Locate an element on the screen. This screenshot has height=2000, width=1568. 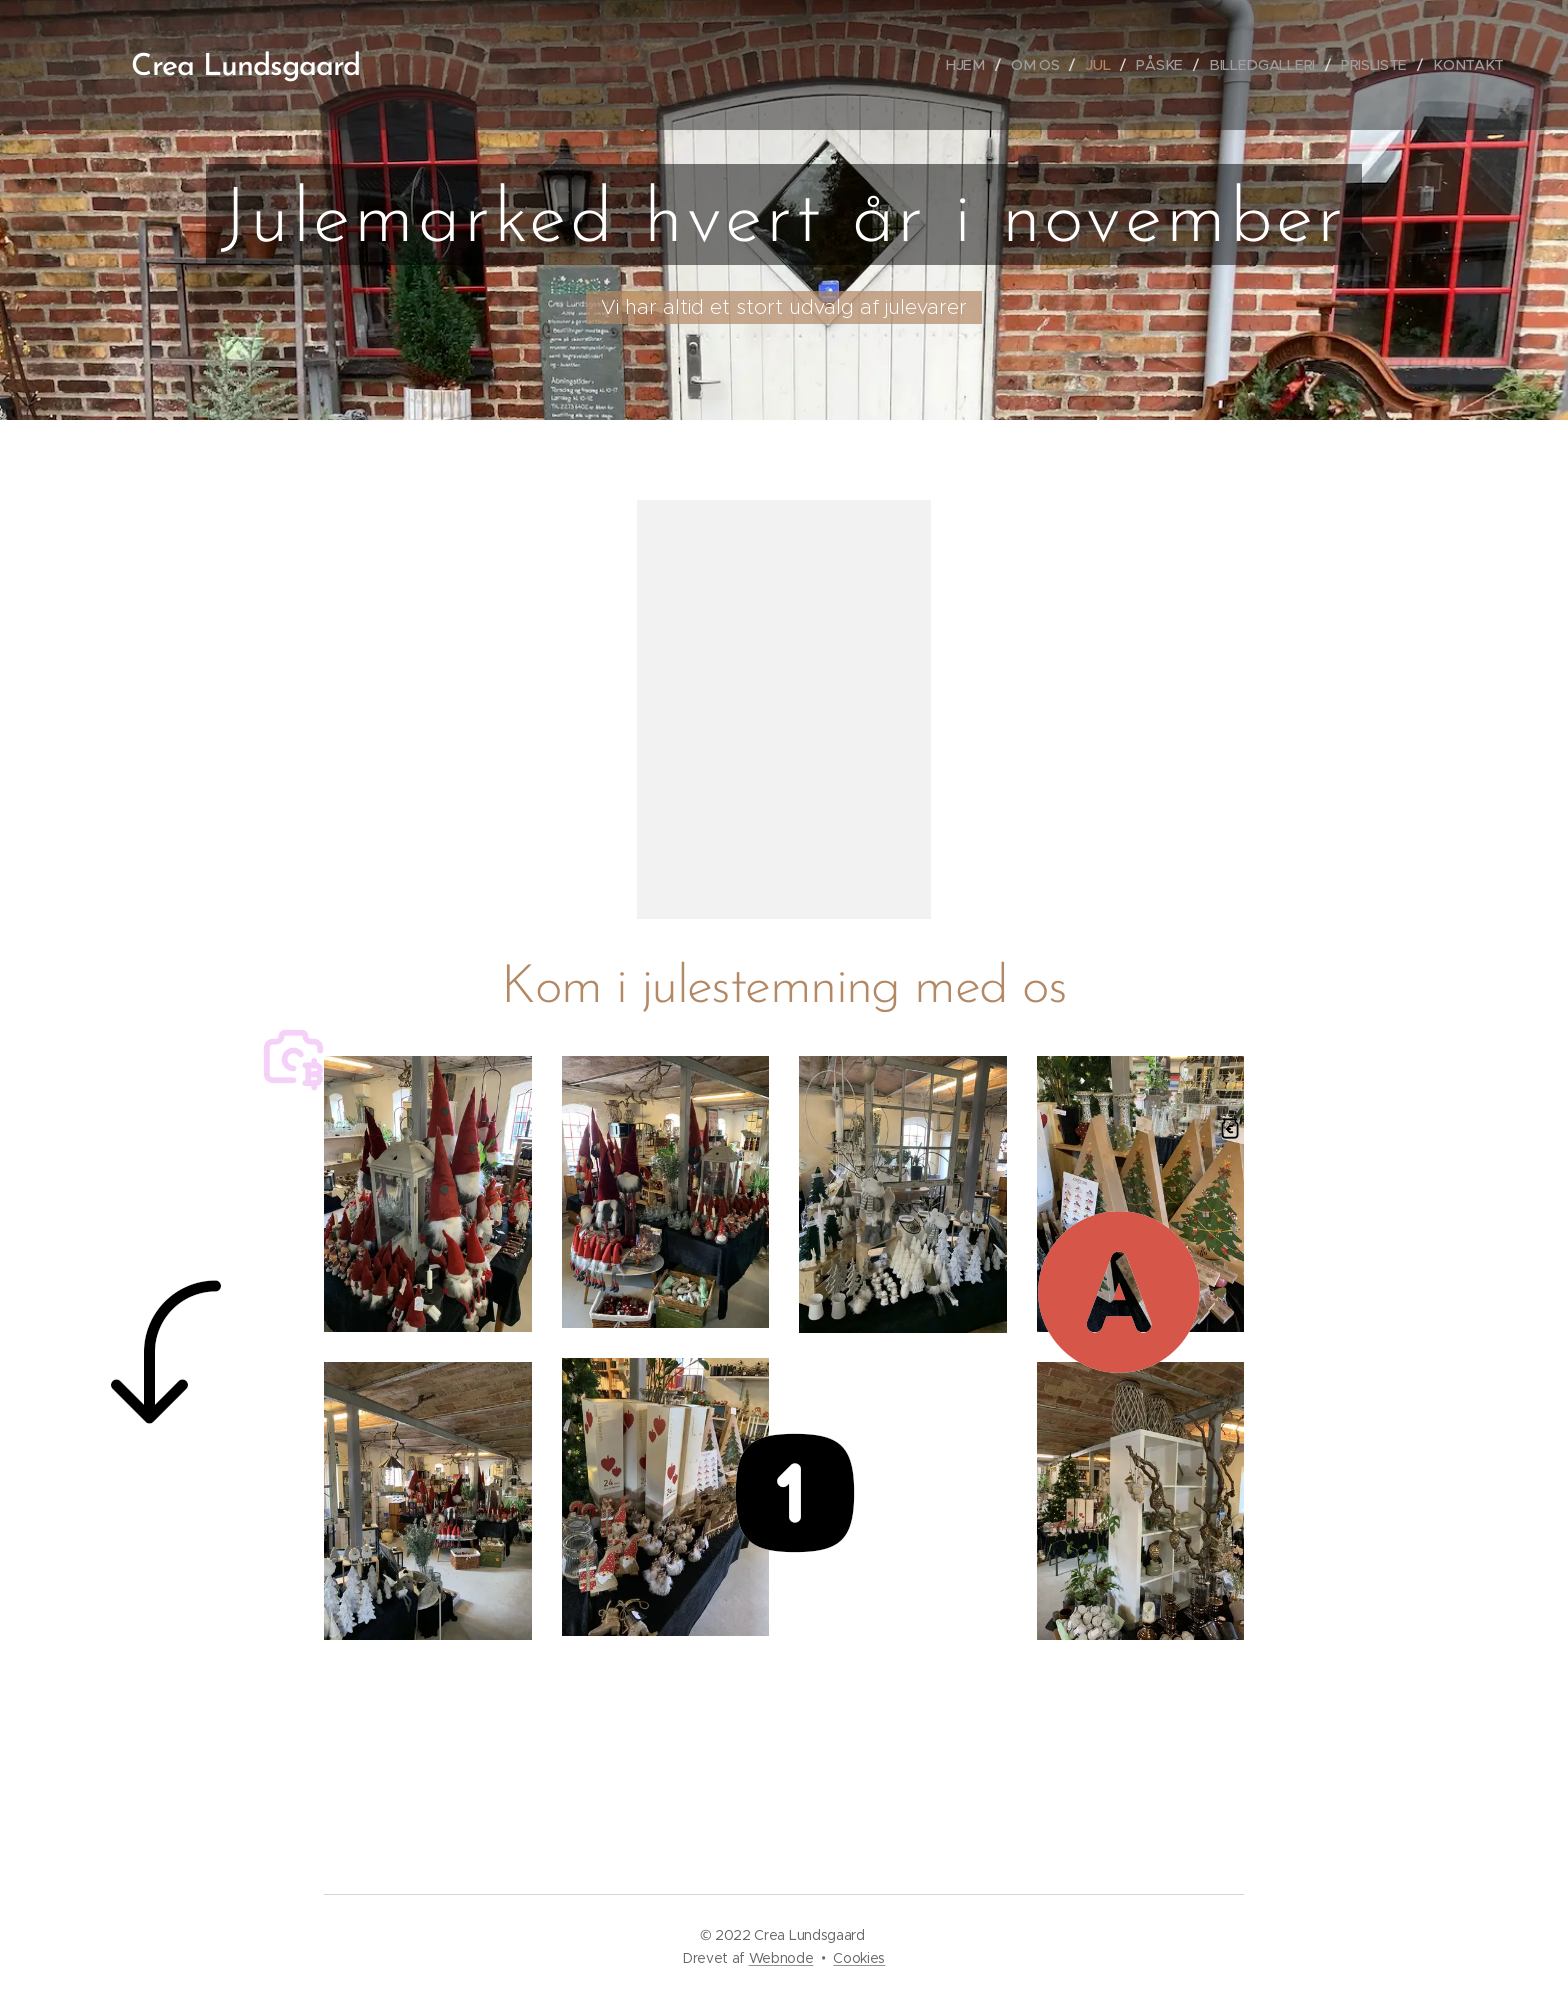
xbox controller A button indicator is located at coordinates (1119, 1292).